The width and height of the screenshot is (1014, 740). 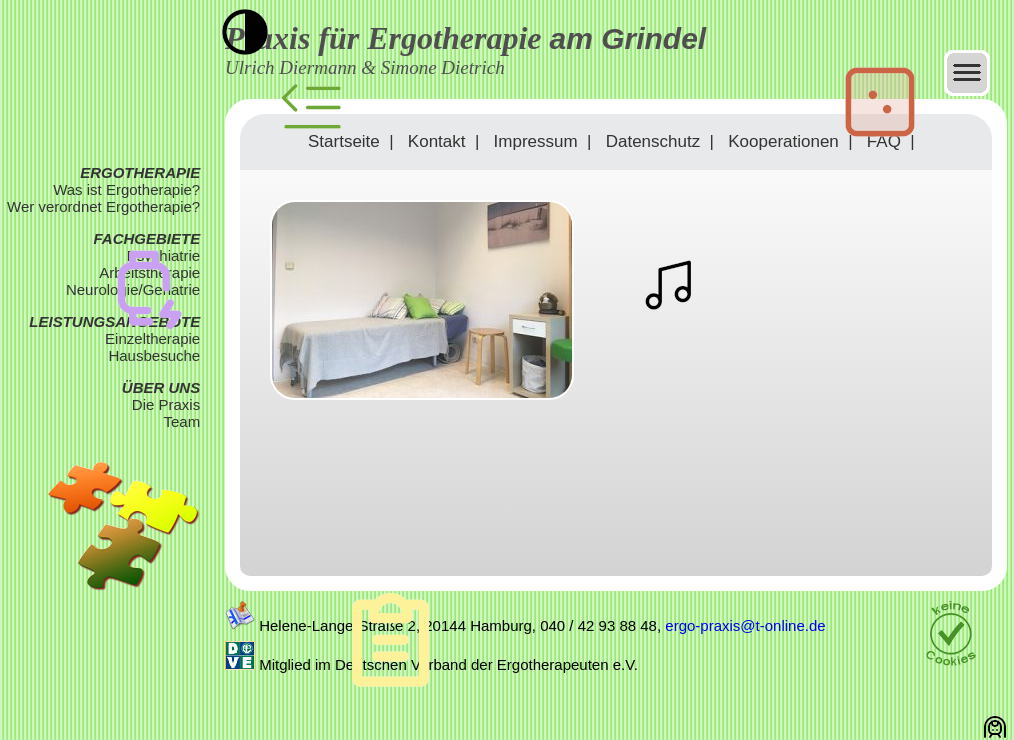 What do you see at coordinates (390, 641) in the screenshot?
I see `view clipboard contents` at bounding box center [390, 641].